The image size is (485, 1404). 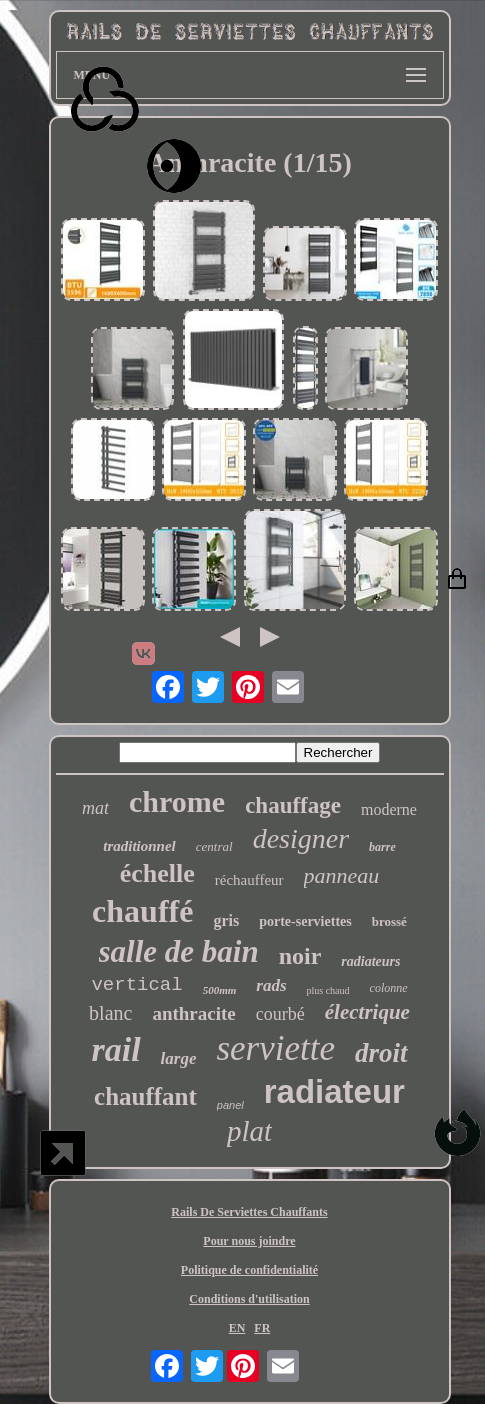 I want to click on open the VK social network app, so click(x=143, y=653).